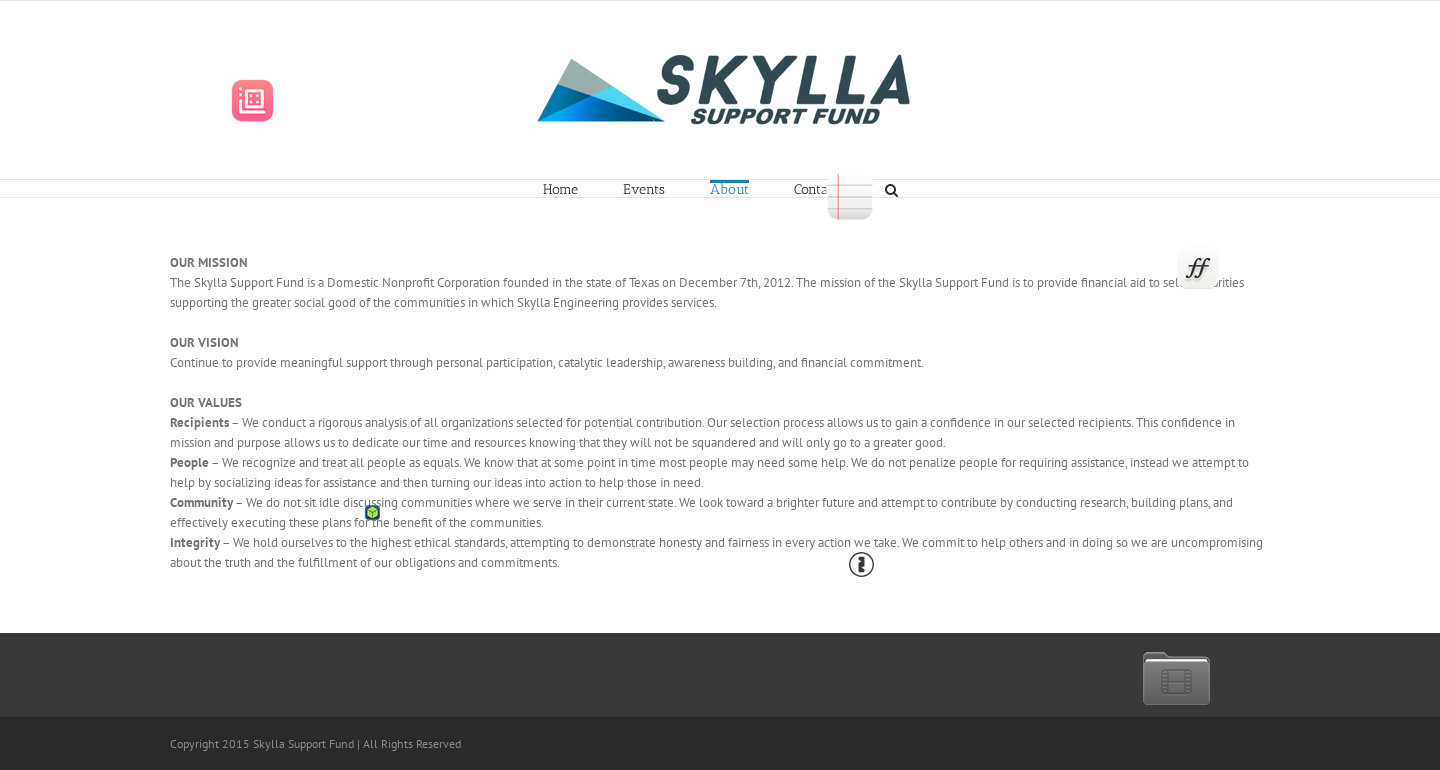 The image size is (1440, 770). I want to click on open fontforge font editing application, so click(1198, 268).